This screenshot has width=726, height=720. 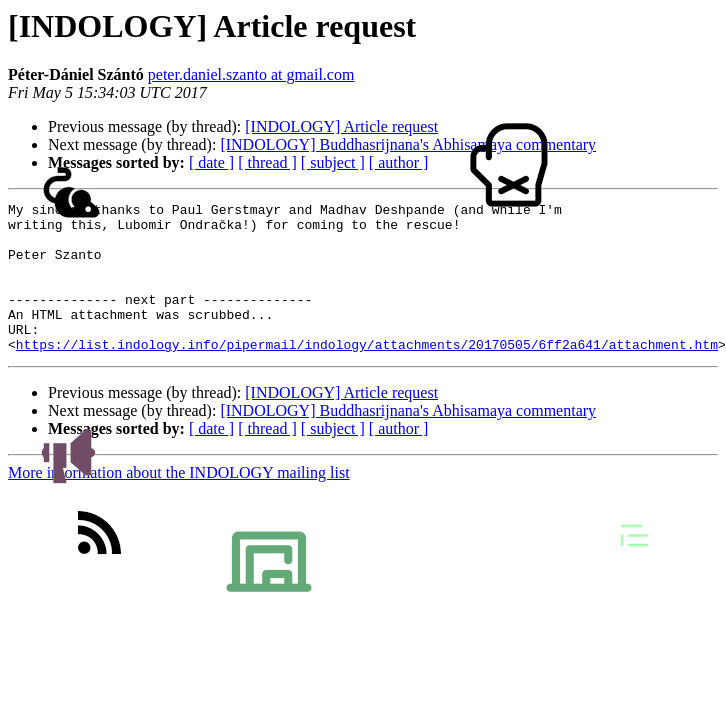 I want to click on open whiteboard or presentation mode, so click(x=269, y=563).